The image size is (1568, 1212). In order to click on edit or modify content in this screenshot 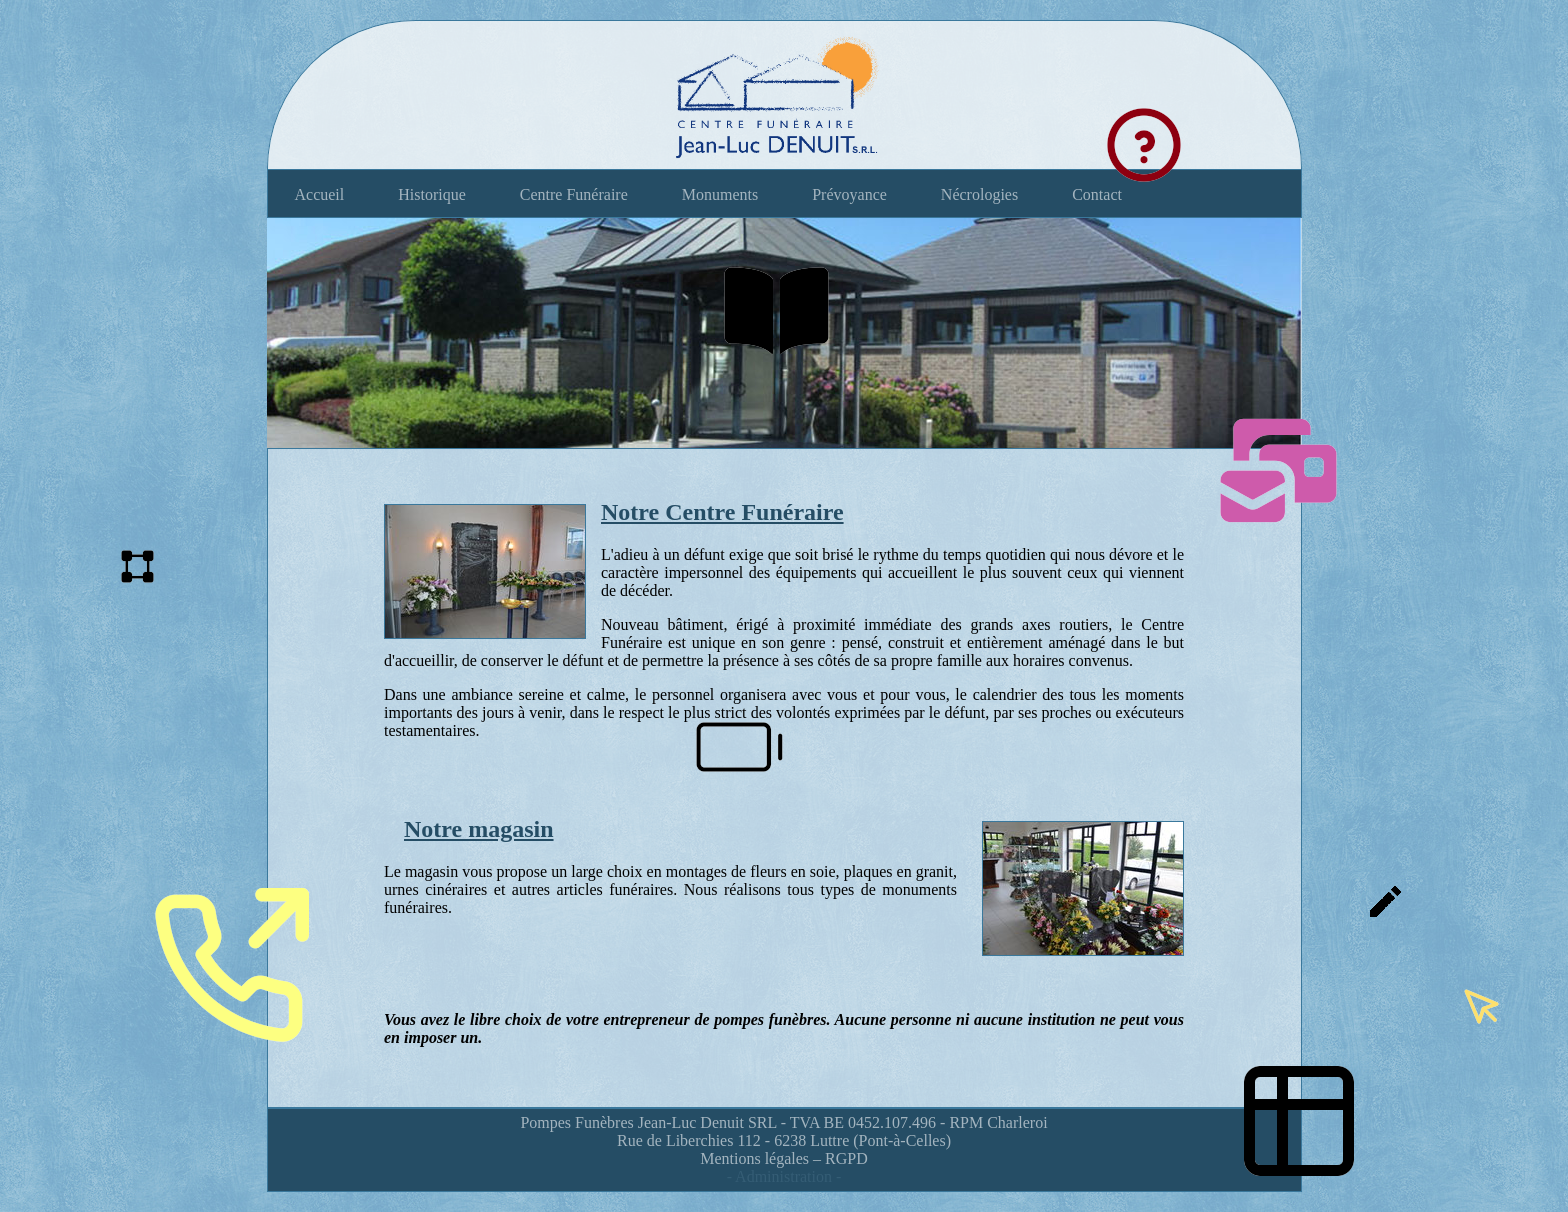, I will do `click(1385, 901)`.